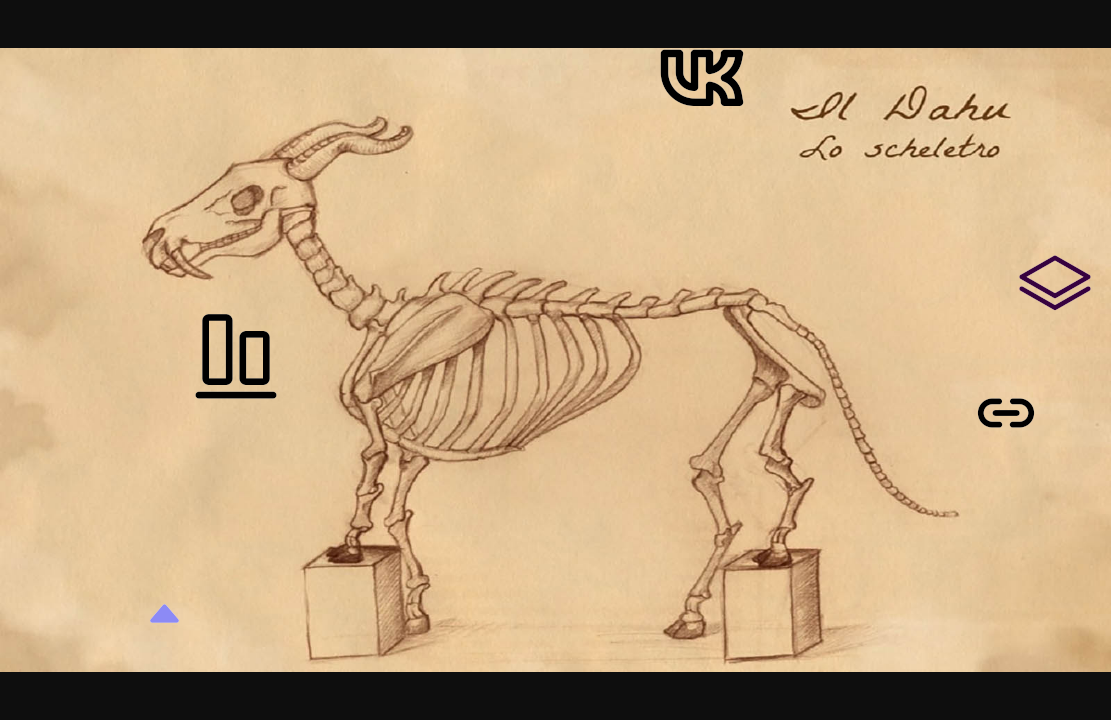  What do you see at coordinates (164, 613) in the screenshot?
I see `collapse an expanded section` at bounding box center [164, 613].